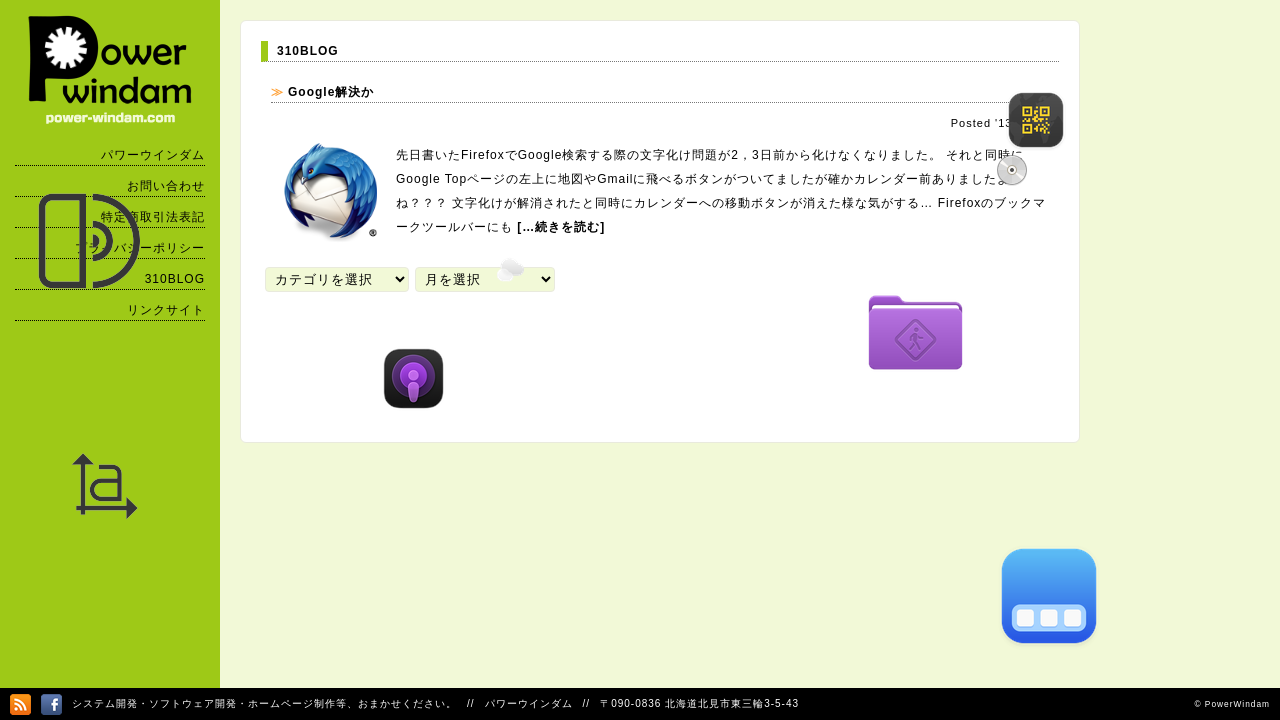 Image resolution: width=1280 pixels, height=720 pixels. I want to click on open font viewer application, so click(103, 487).